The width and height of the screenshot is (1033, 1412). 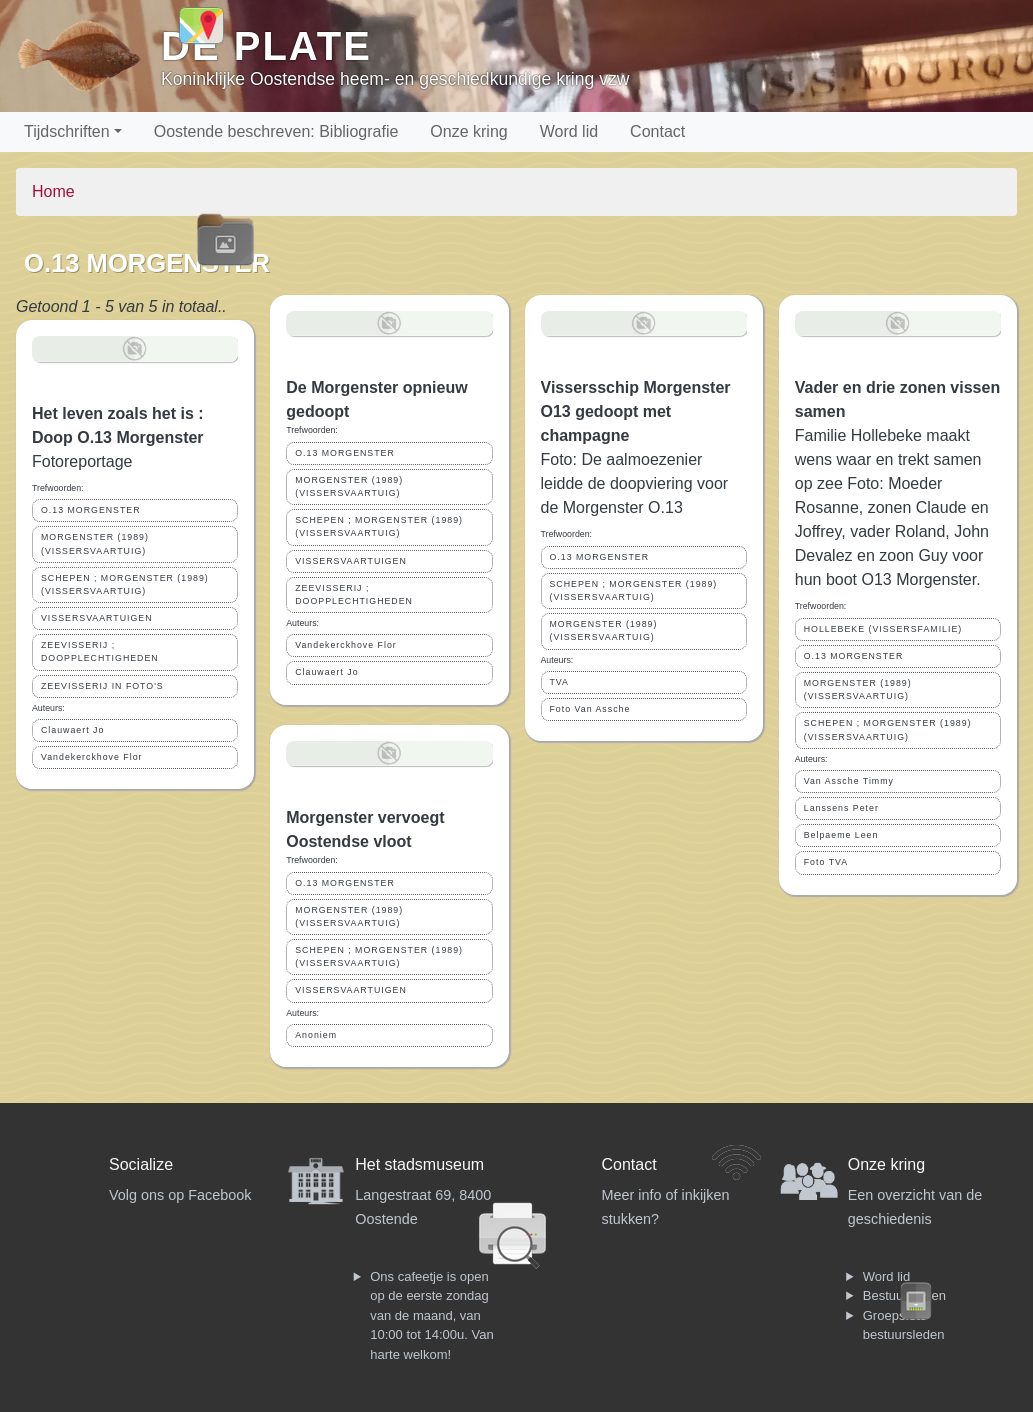 What do you see at coordinates (916, 1301) in the screenshot?
I see `a sega genesis ROM file` at bounding box center [916, 1301].